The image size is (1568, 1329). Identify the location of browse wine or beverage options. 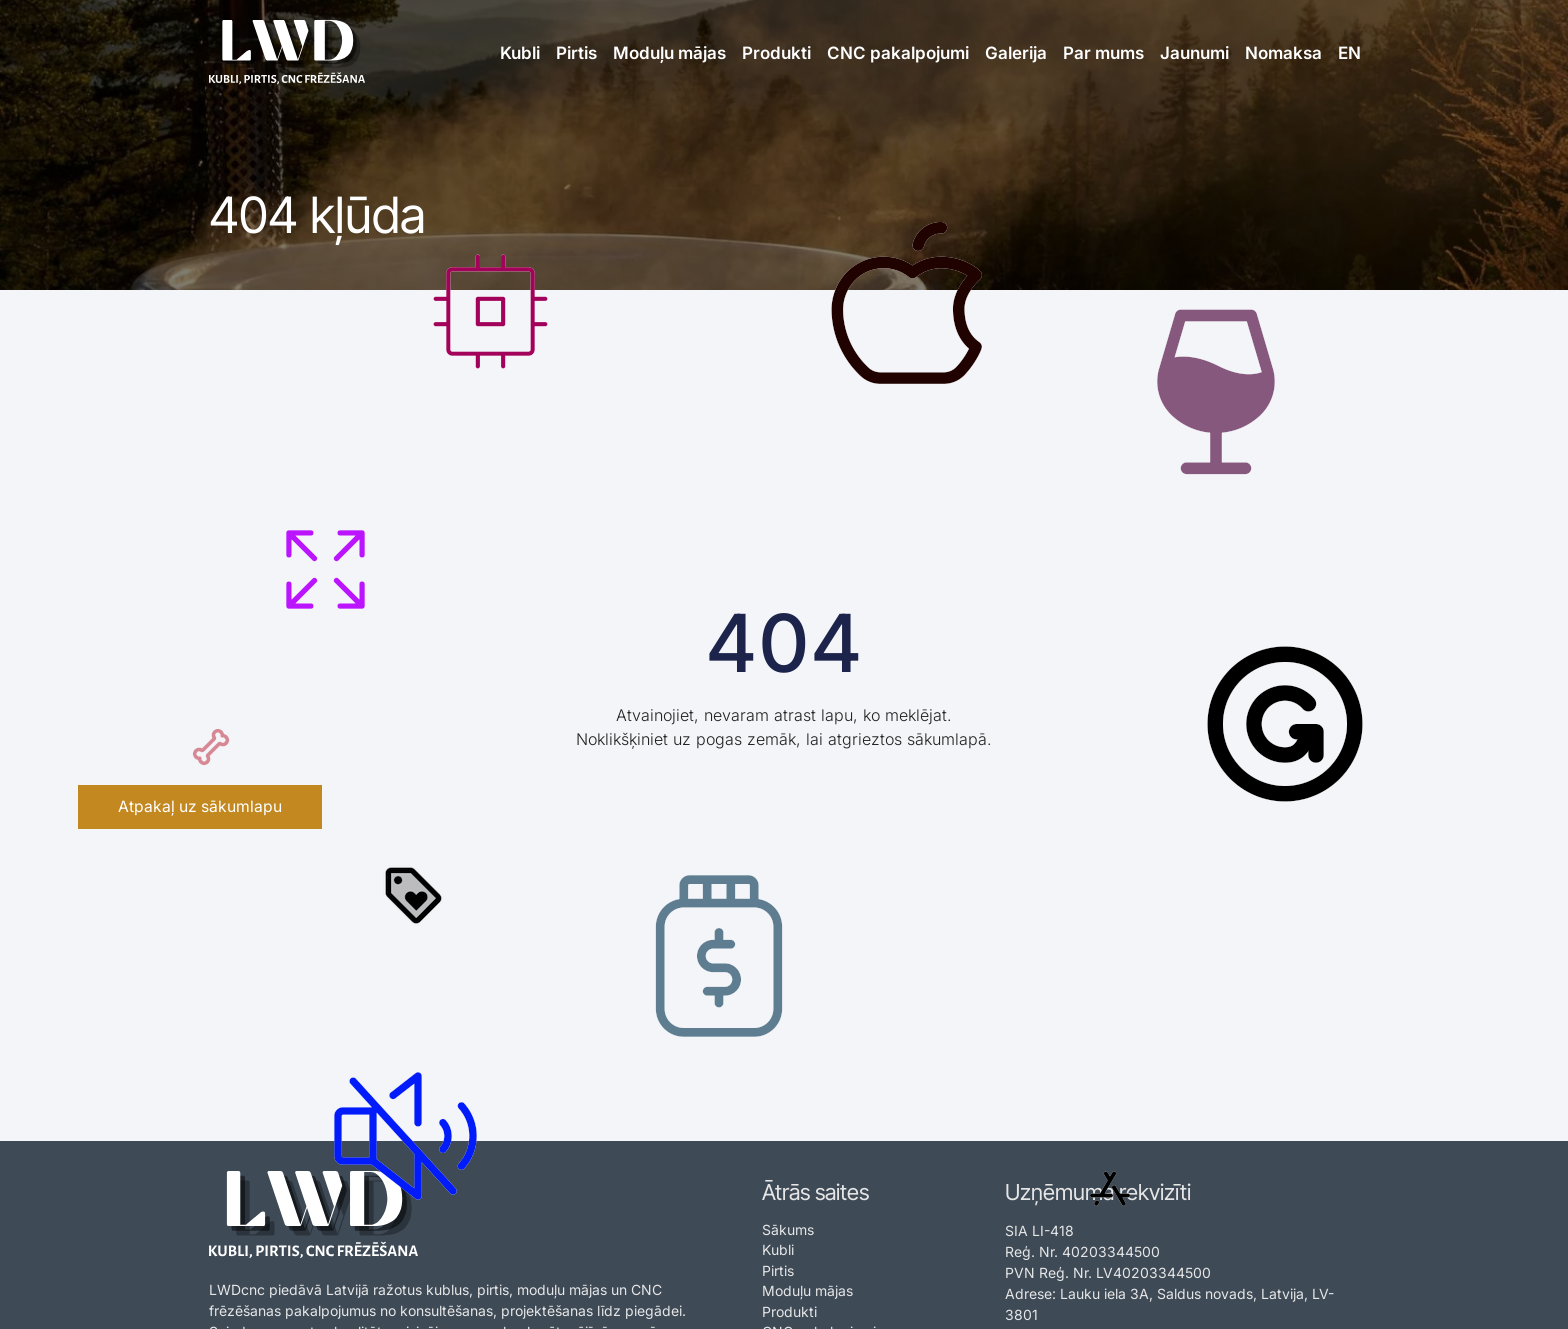
(1216, 386).